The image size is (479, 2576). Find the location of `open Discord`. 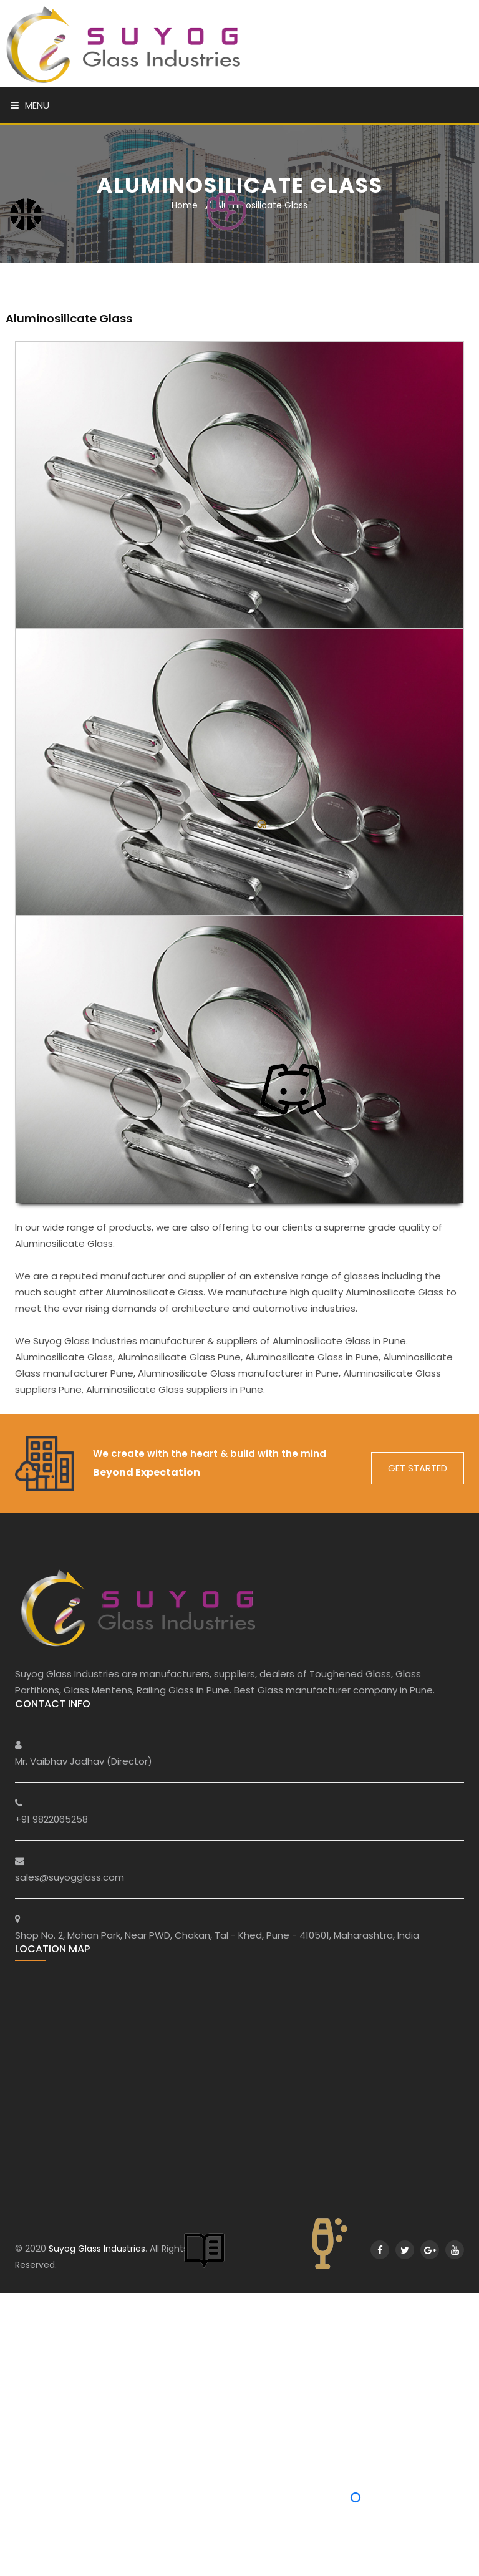

open Discord is located at coordinates (293, 1088).